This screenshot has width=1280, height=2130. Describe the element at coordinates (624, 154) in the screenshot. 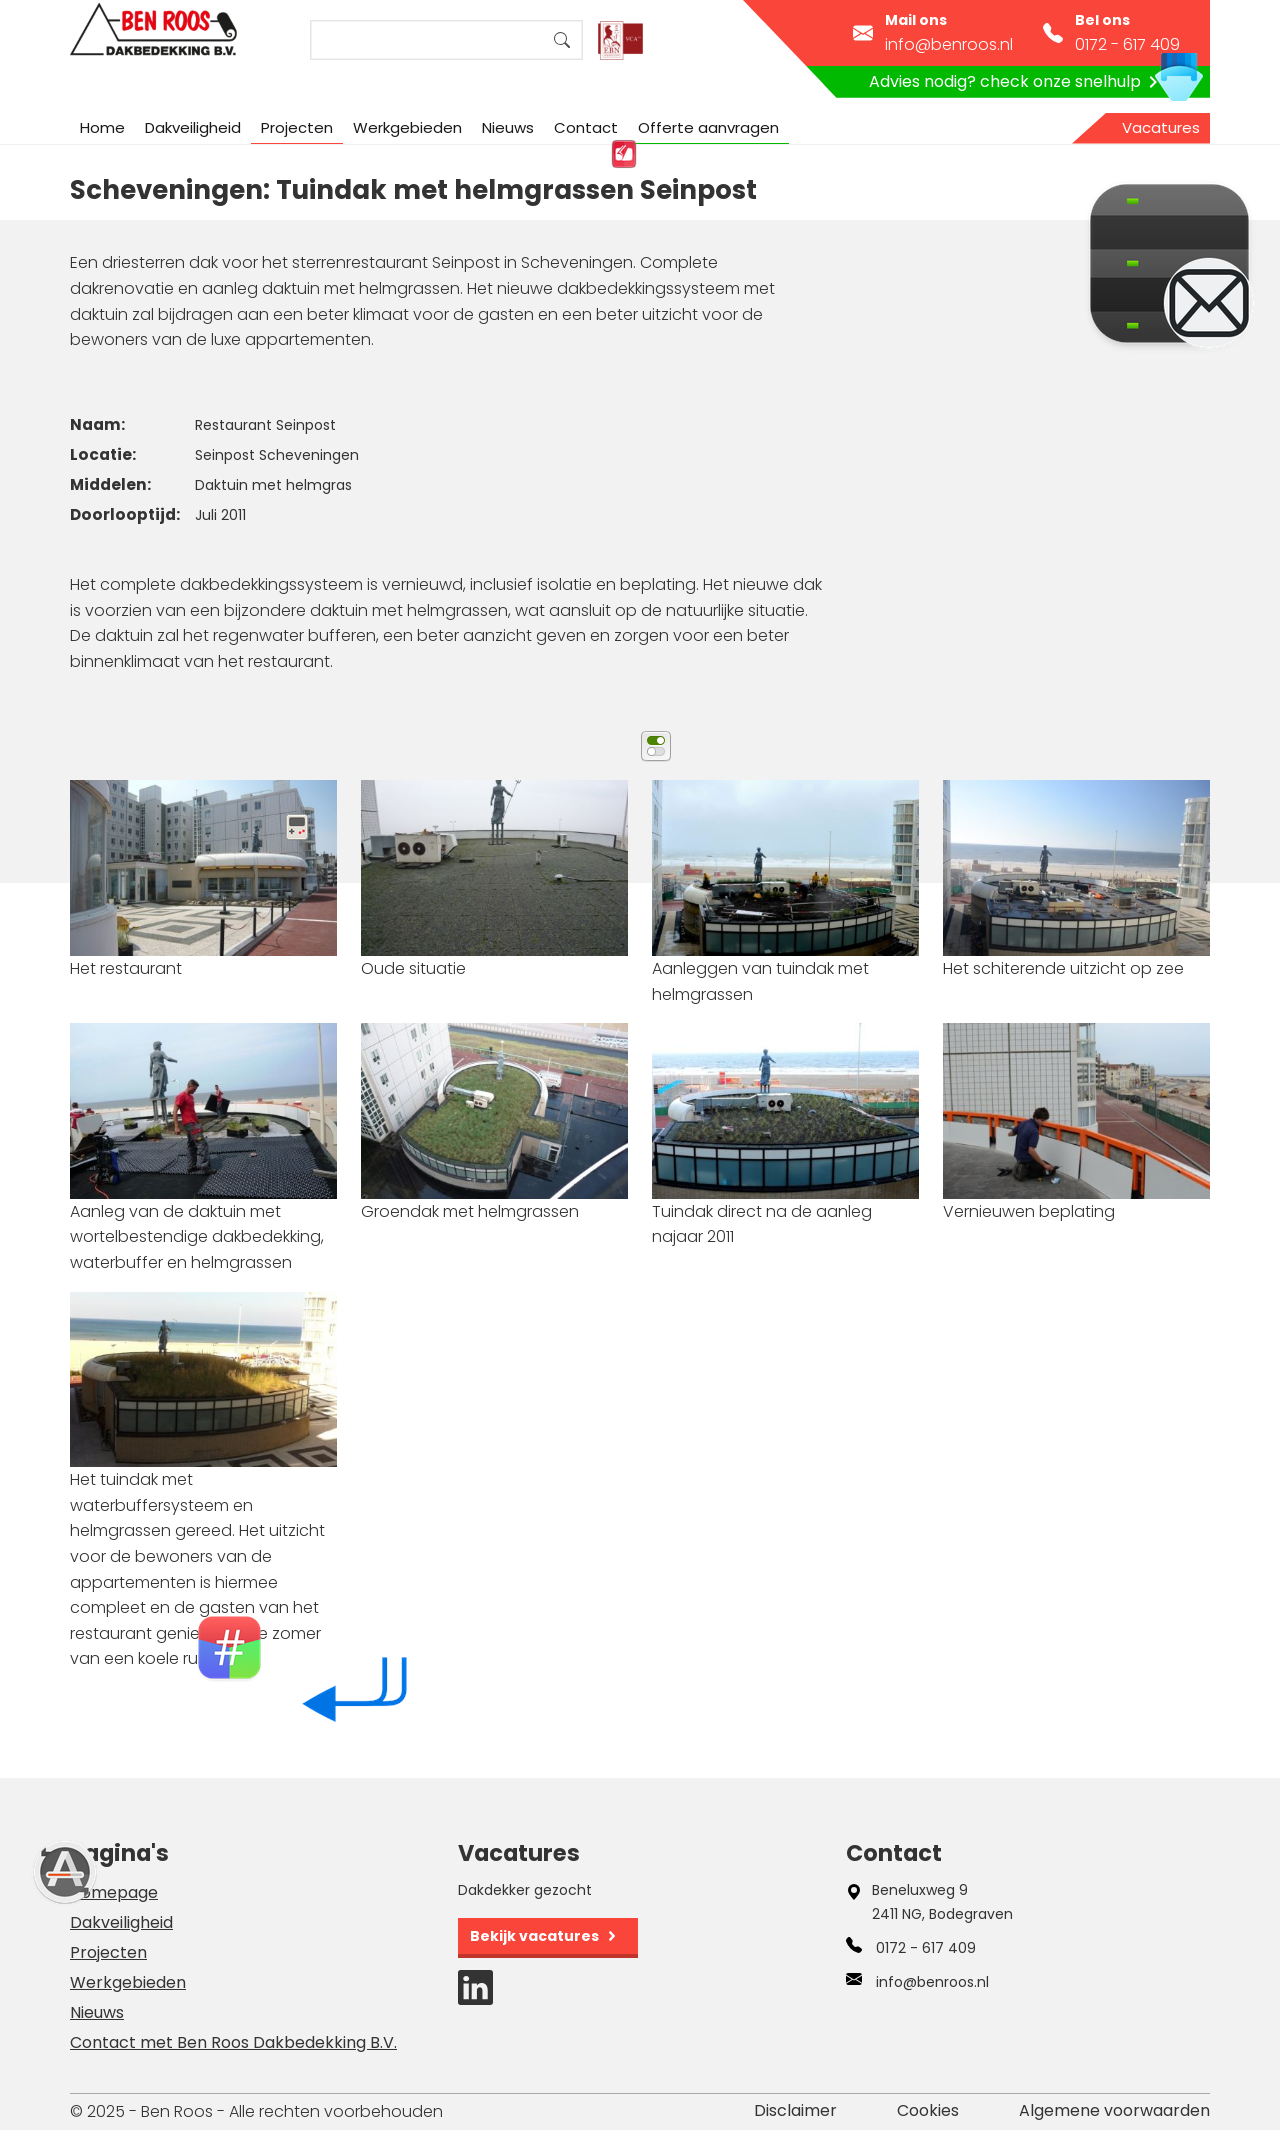

I see `indicates a postscript (.ps) or .eps file type` at that location.